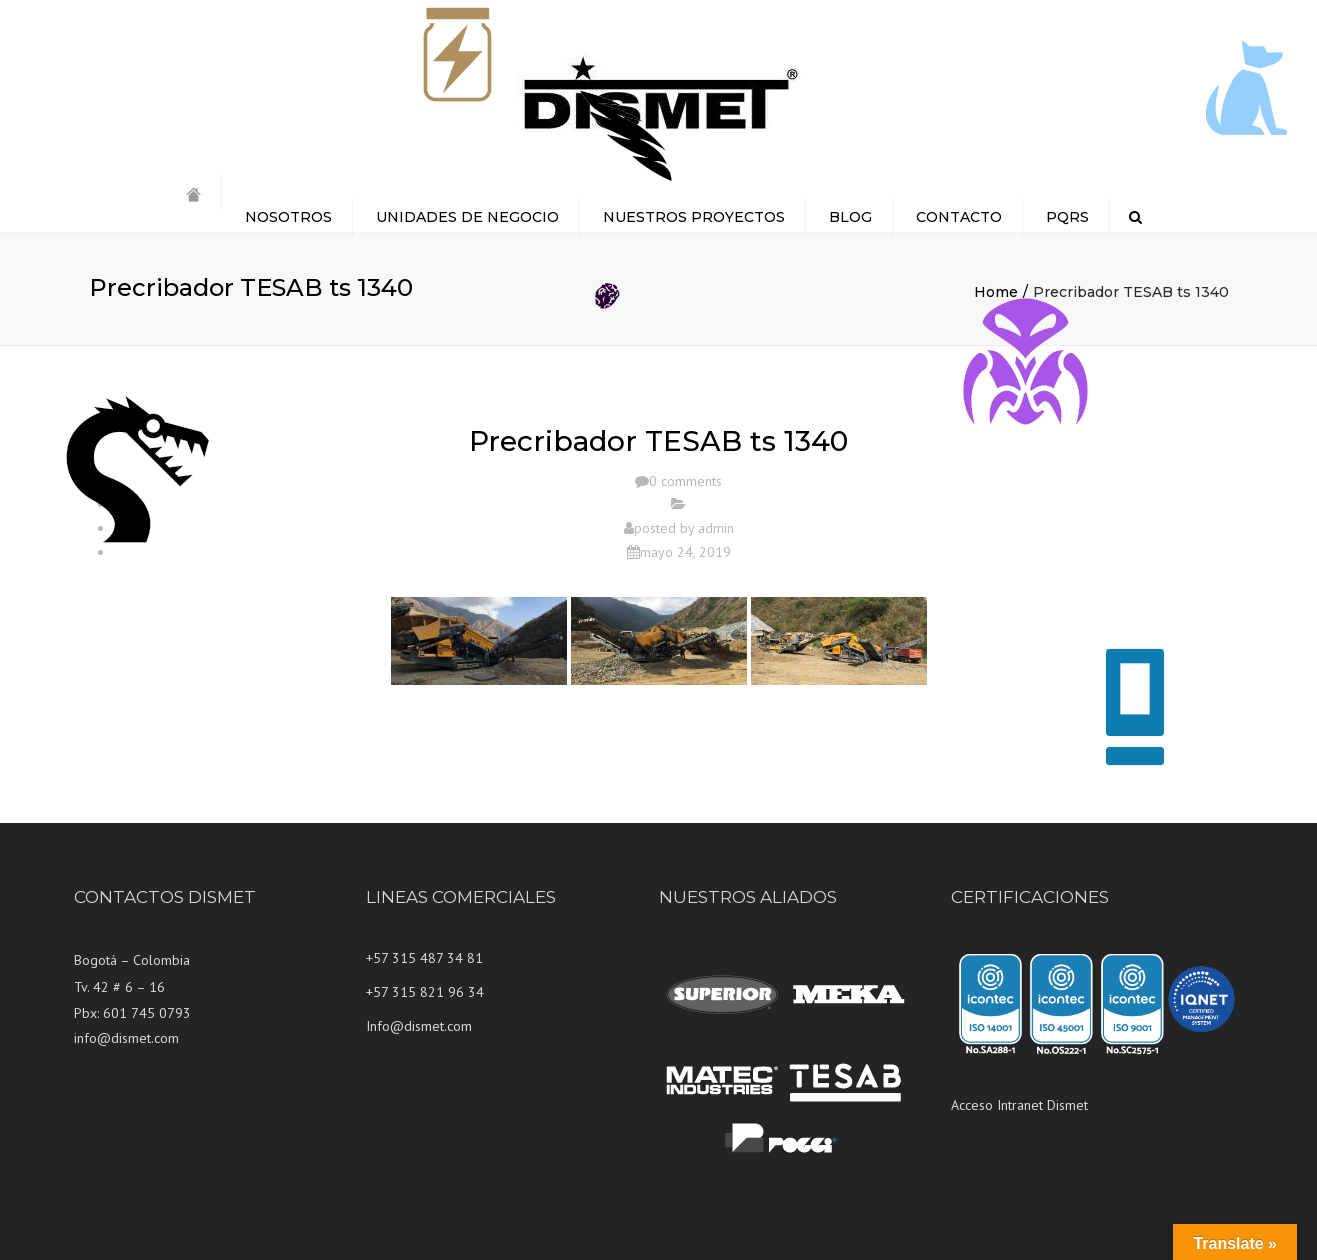 This screenshot has height=1260, width=1317. Describe the element at coordinates (606, 295) in the screenshot. I see `represents space debris or asteroid in a game interface` at that location.